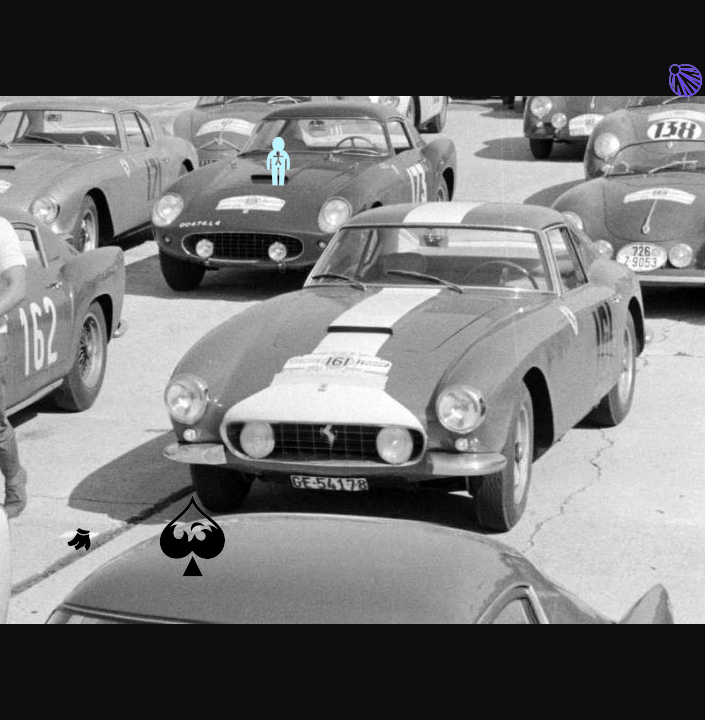  I want to click on extract resources or energy in a game, so click(685, 80).